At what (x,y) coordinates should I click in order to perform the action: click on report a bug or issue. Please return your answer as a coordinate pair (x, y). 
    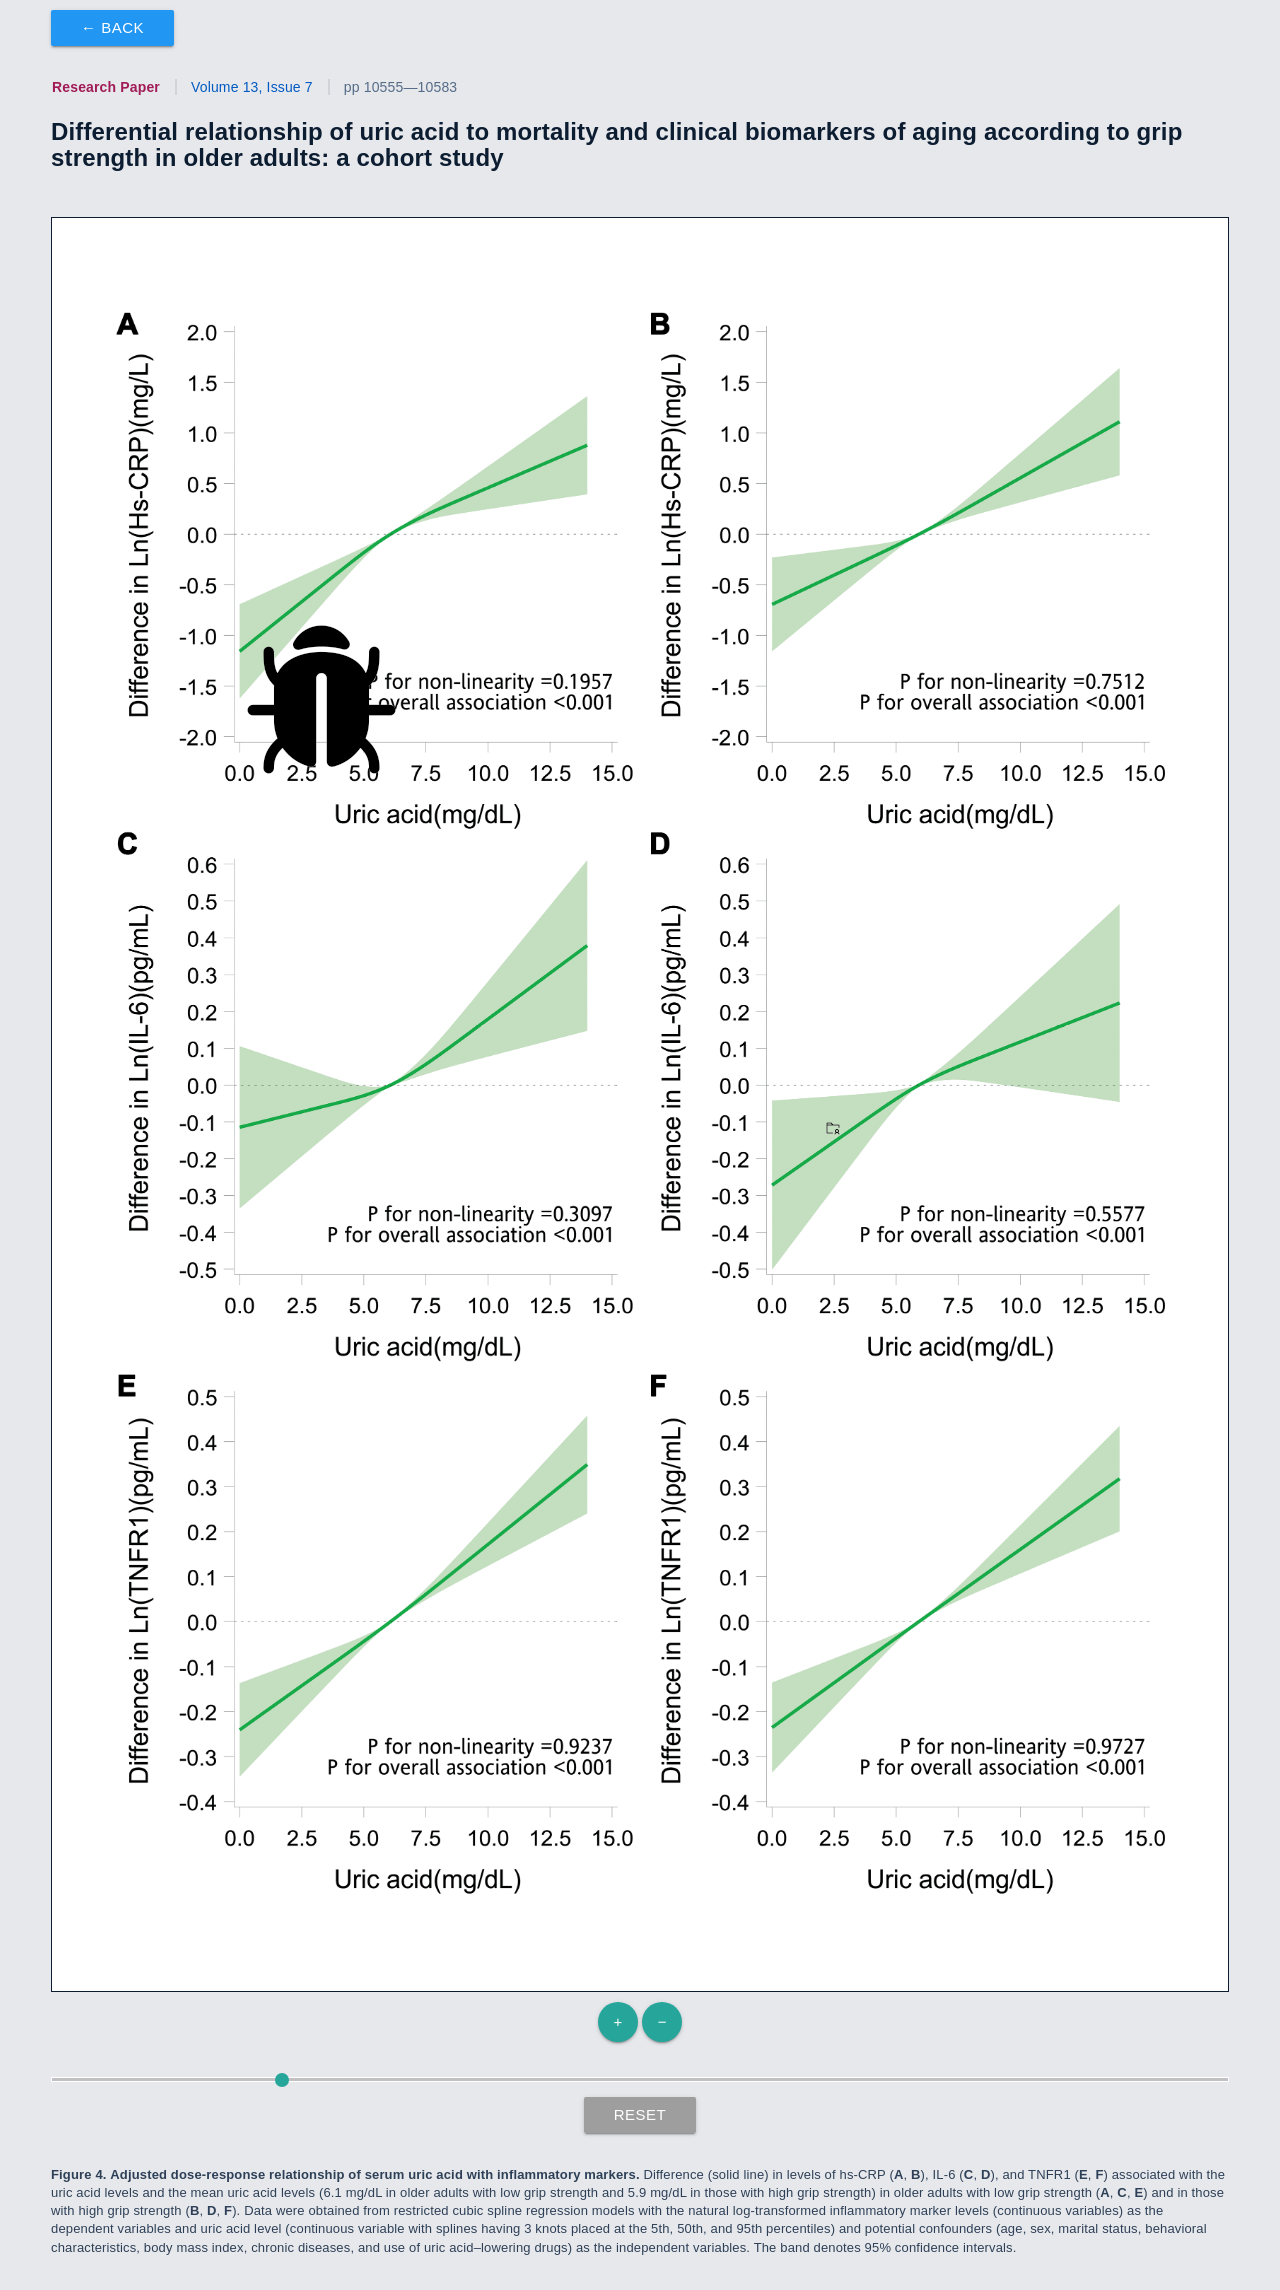
    Looking at the image, I should click on (321, 699).